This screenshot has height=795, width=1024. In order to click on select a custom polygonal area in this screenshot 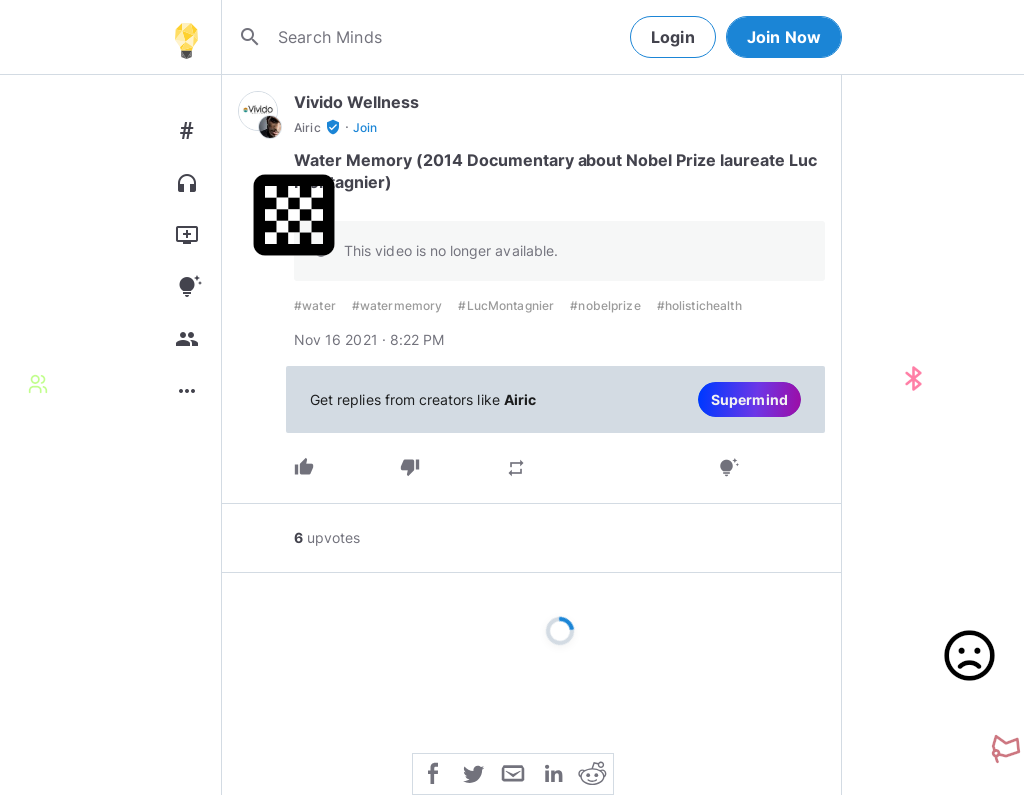, I will do `click(1006, 749)`.